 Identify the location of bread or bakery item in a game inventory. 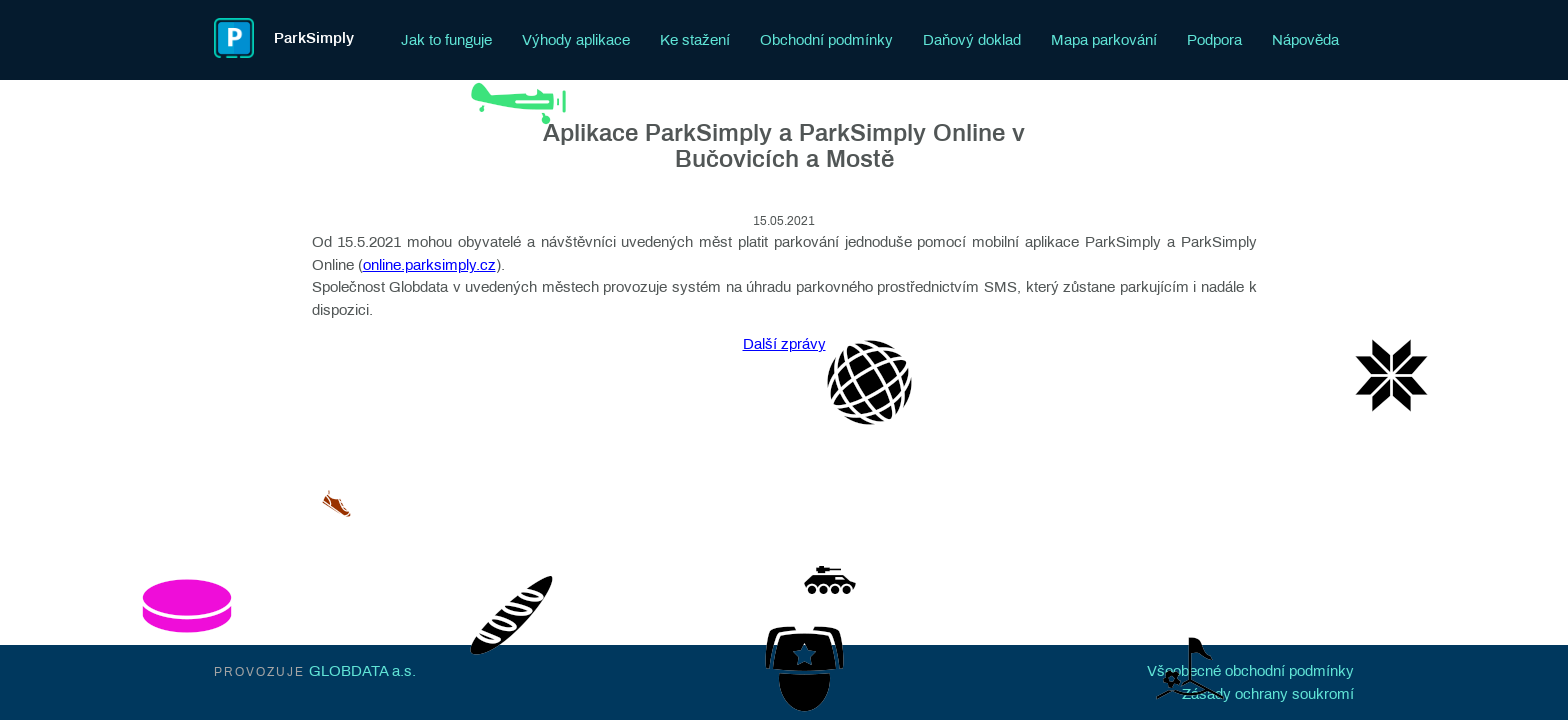
(512, 615).